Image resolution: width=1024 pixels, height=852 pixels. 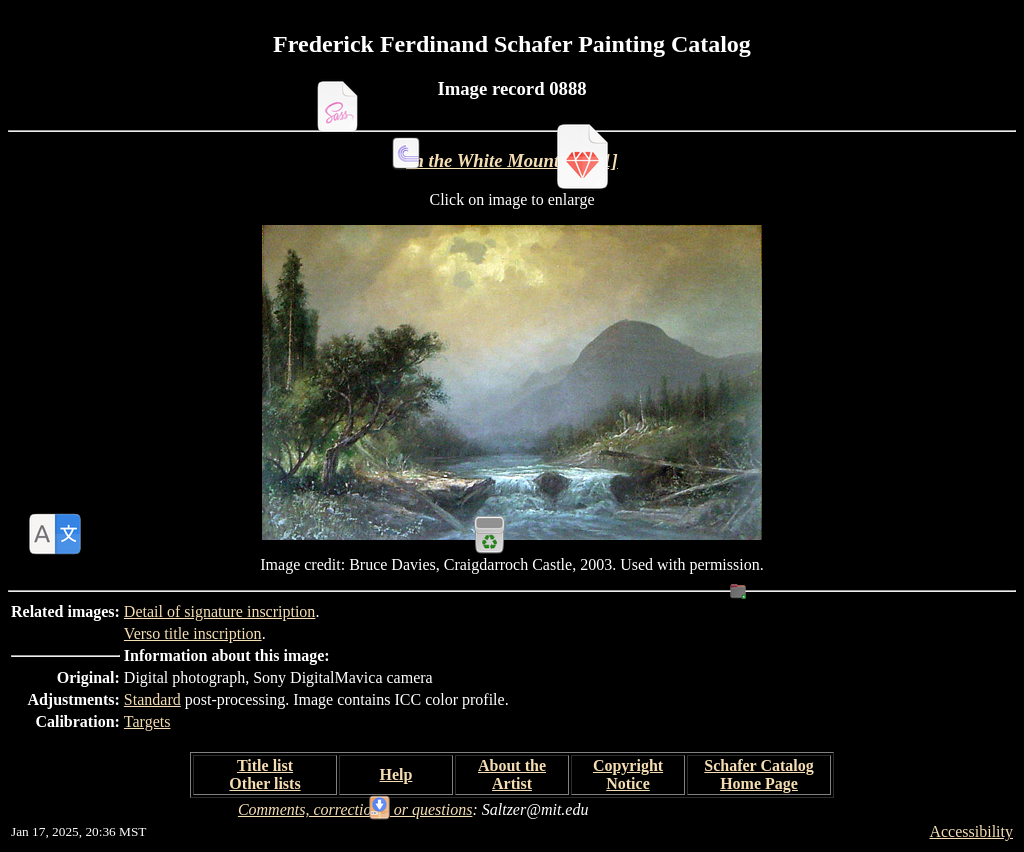 What do you see at coordinates (738, 591) in the screenshot?
I see `create a new folder` at bounding box center [738, 591].